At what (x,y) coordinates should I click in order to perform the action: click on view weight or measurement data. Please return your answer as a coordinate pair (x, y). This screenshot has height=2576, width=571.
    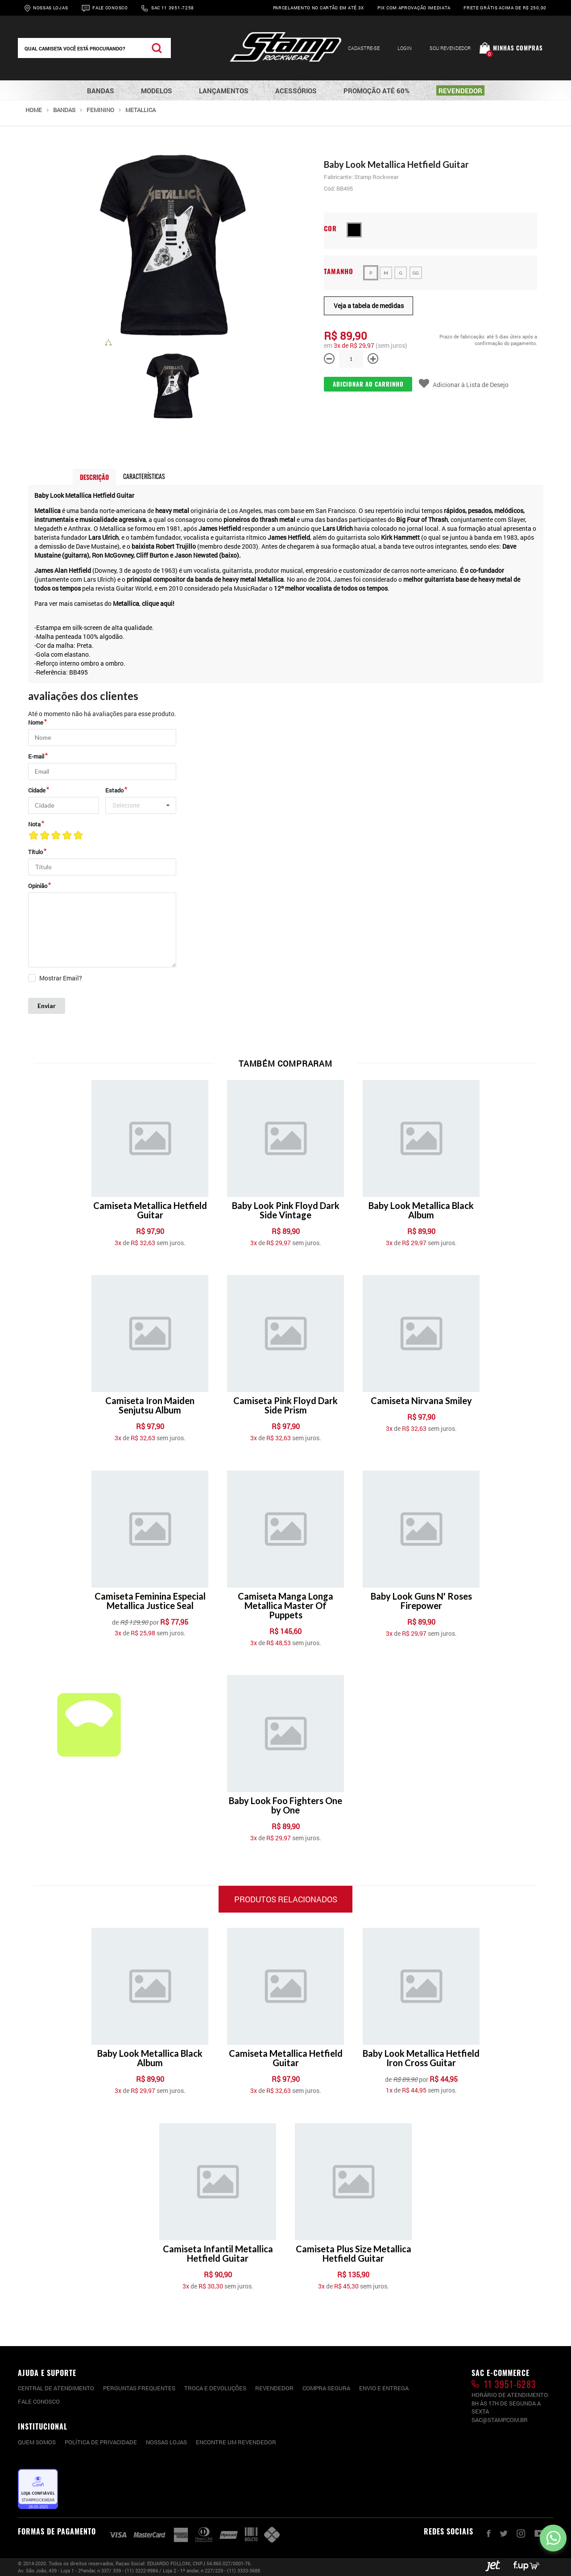
    Looking at the image, I should click on (89, 1725).